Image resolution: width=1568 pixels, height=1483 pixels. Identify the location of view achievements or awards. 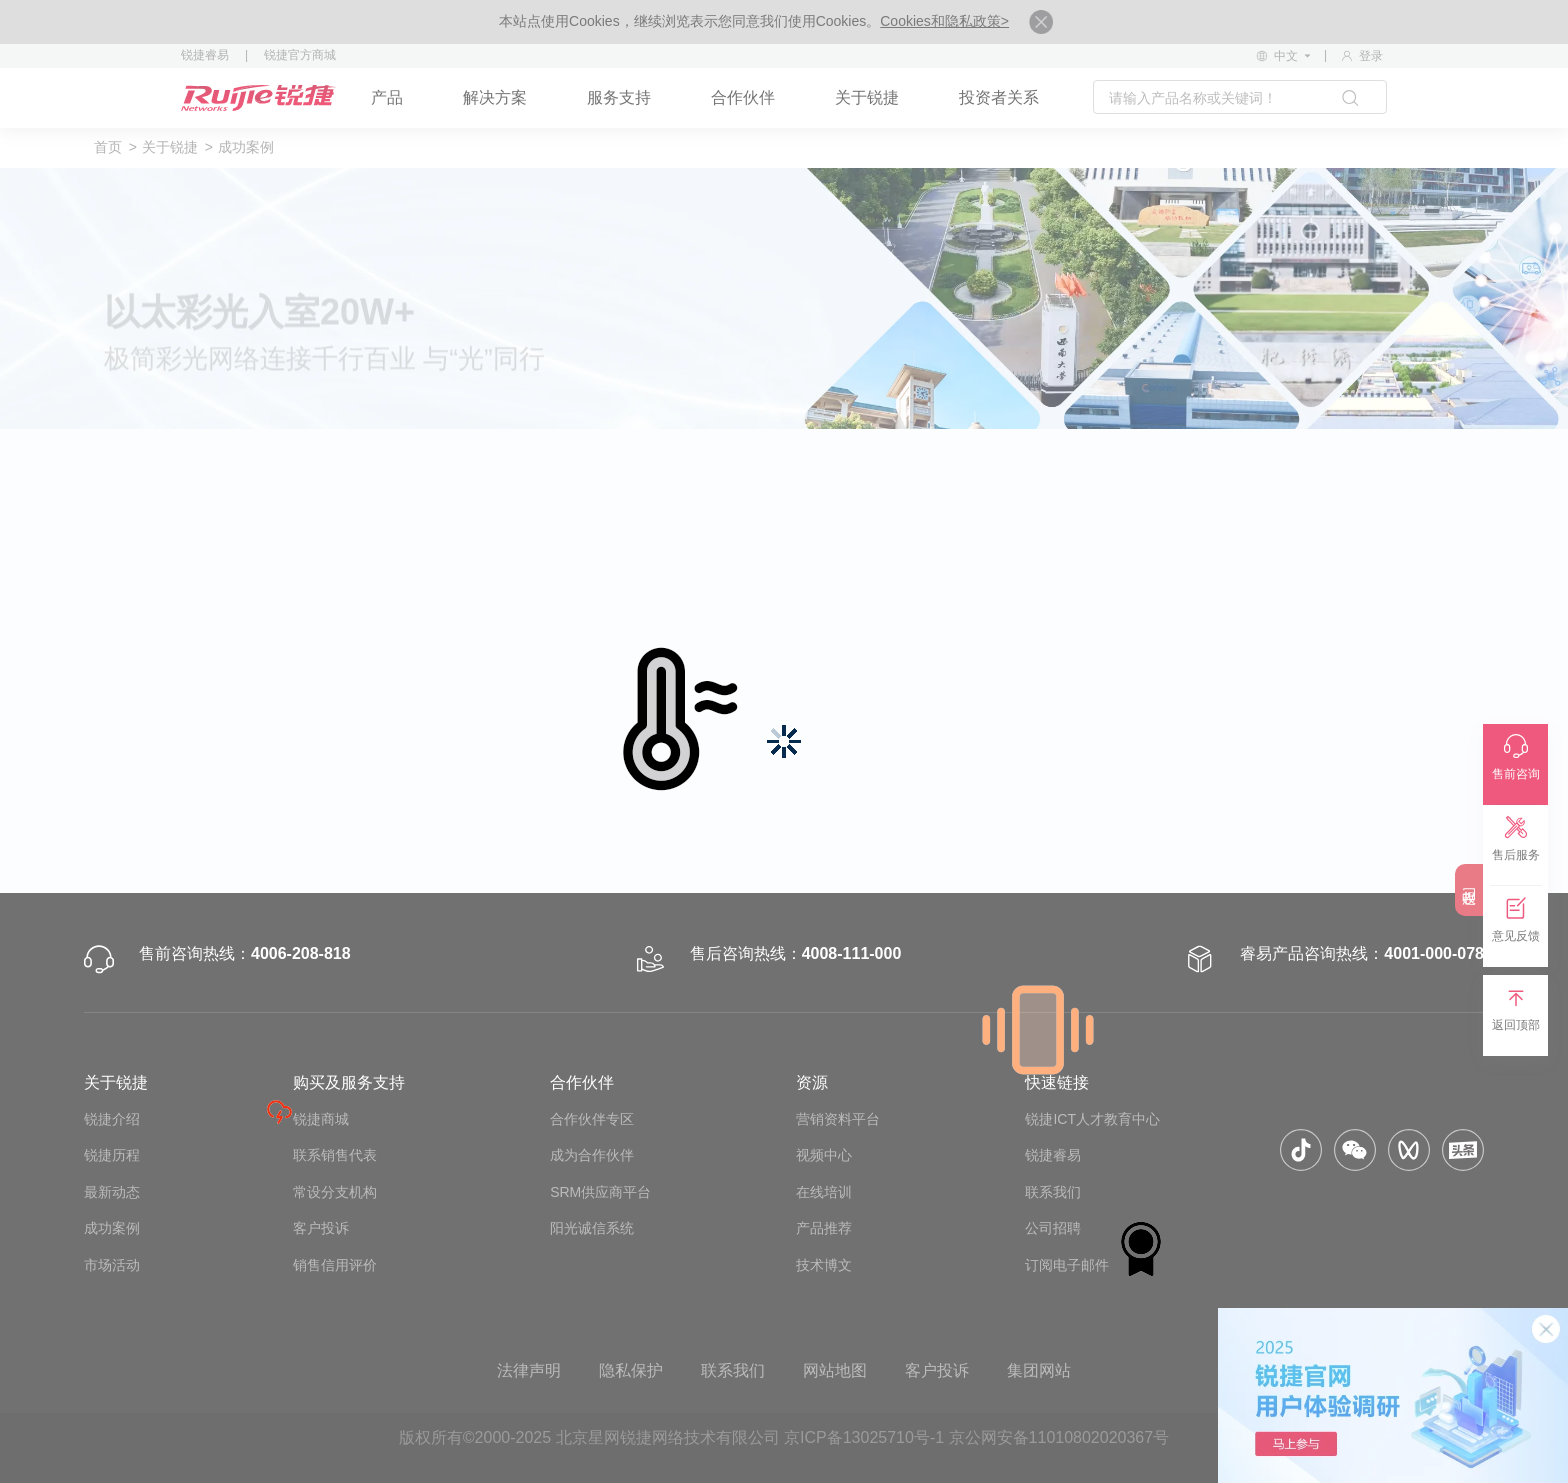
(1141, 1249).